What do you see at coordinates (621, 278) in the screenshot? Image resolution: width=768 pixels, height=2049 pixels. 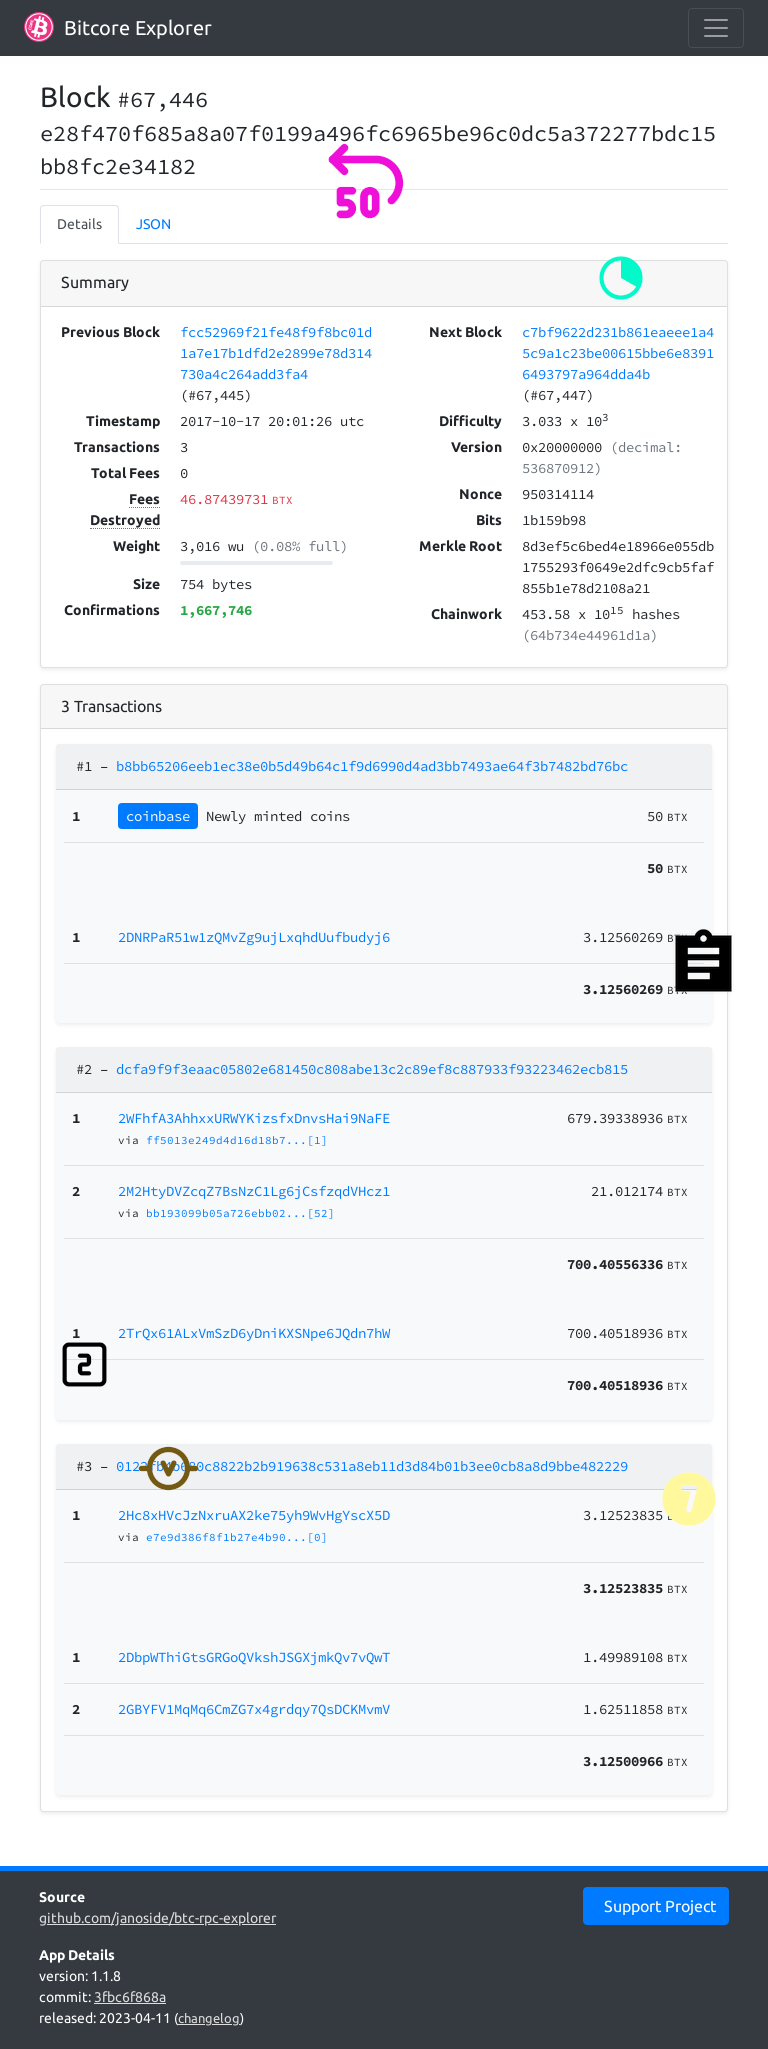 I see `indicates 33% progress or completion` at bounding box center [621, 278].